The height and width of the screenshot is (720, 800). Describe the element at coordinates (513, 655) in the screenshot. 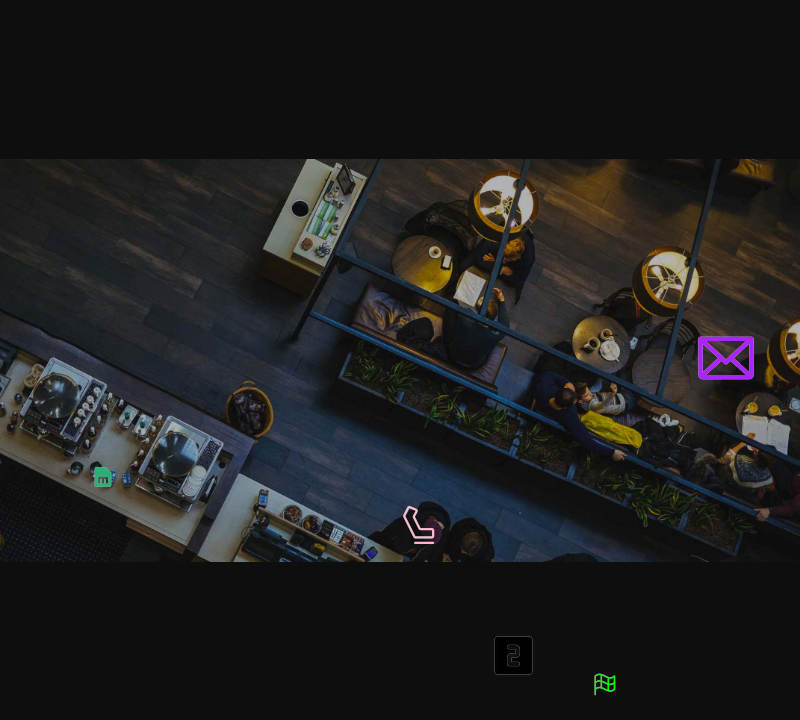

I see `select image filter or look number two` at that location.